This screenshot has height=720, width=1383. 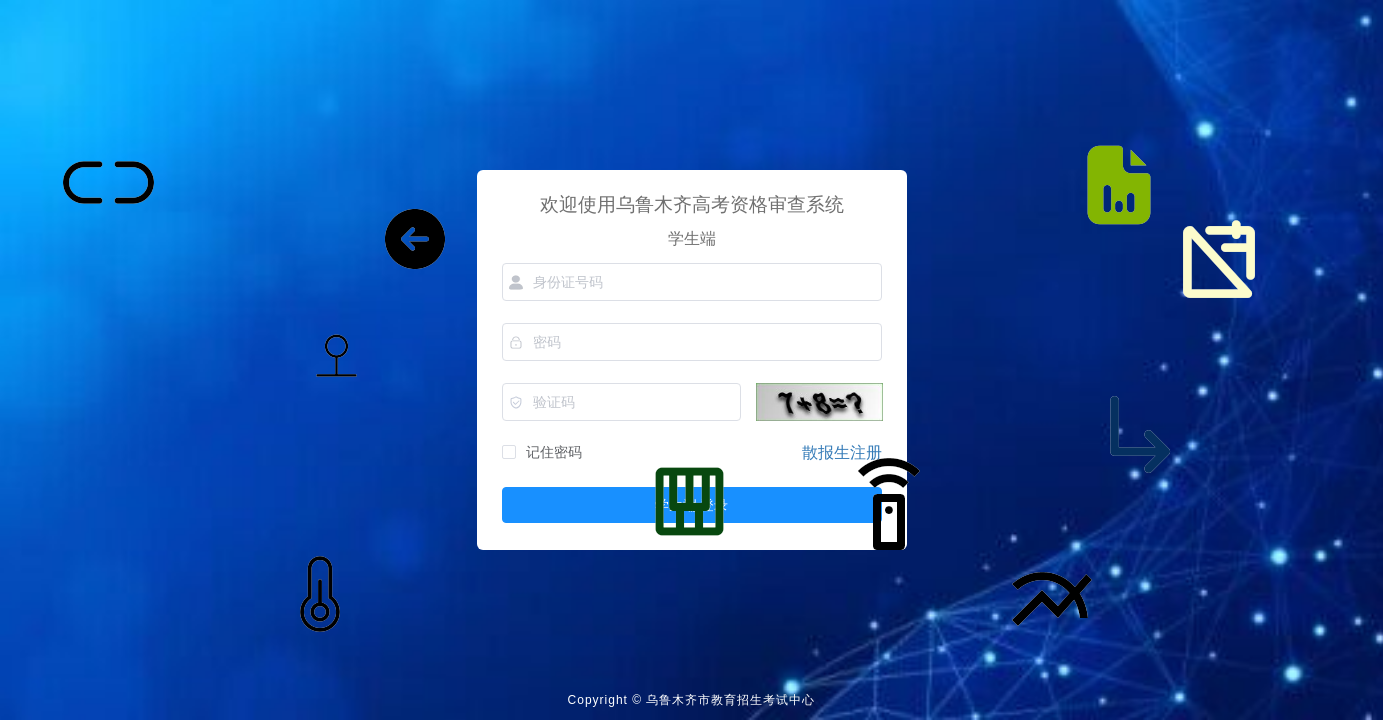 What do you see at coordinates (1052, 600) in the screenshot?
I see `view multi-series data trends` at bounding box center [1052, 600].